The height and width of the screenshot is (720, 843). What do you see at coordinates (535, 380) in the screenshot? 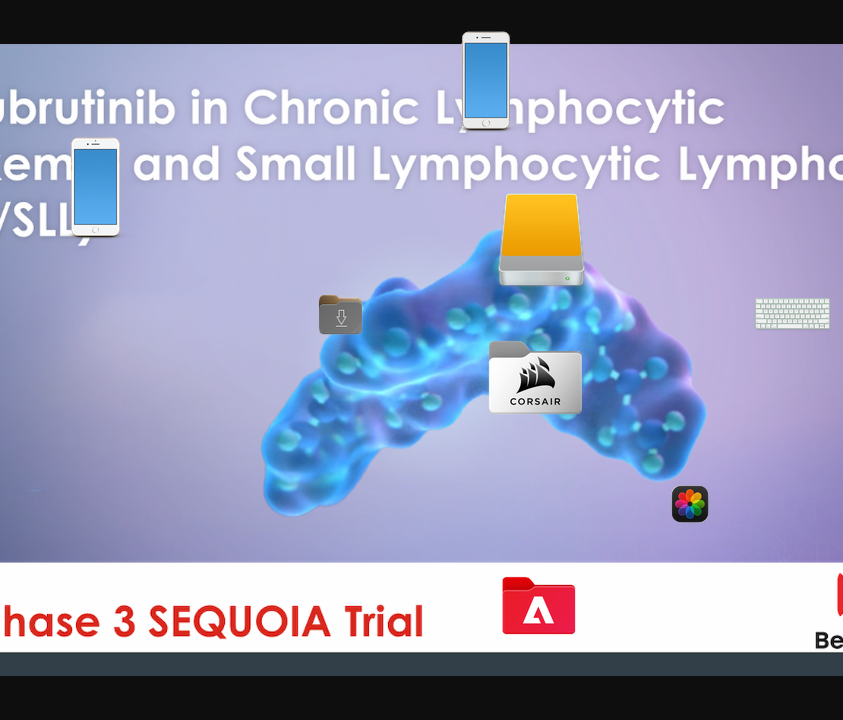
I see `folder containing corsair software or drivers` at bounding box center [535, 380].